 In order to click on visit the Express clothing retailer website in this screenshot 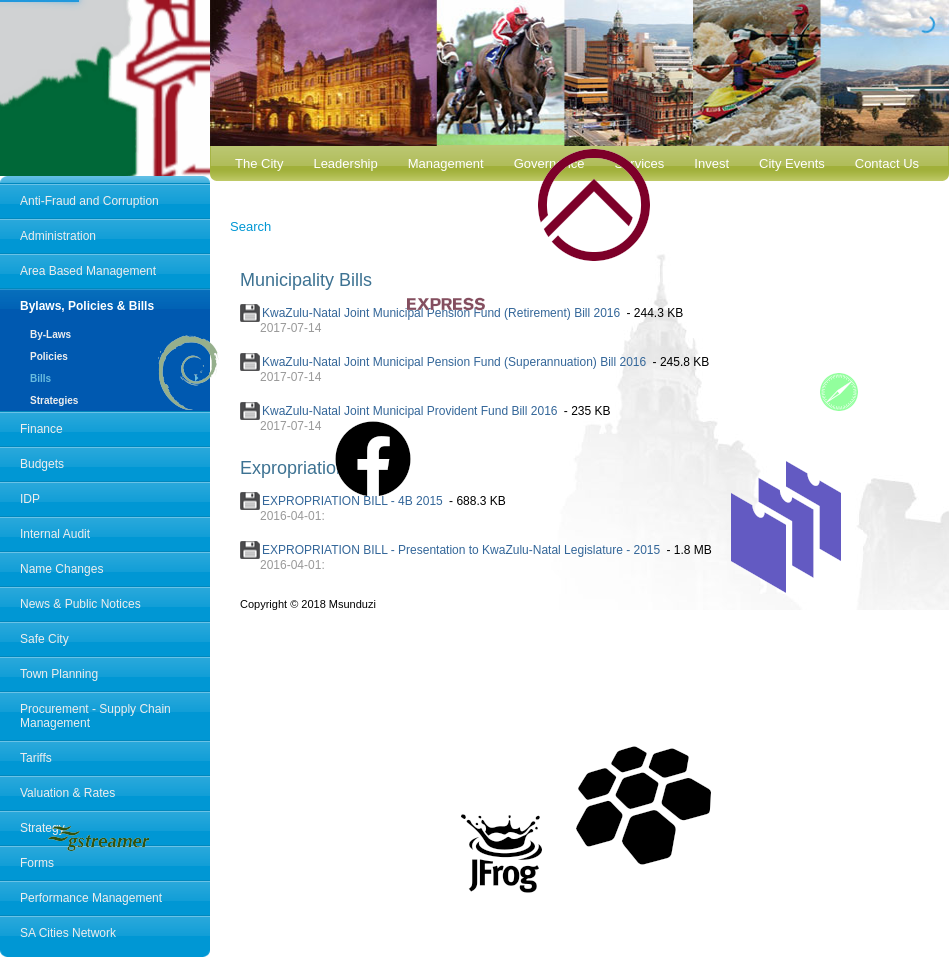, I will do `click(446, 304)`.